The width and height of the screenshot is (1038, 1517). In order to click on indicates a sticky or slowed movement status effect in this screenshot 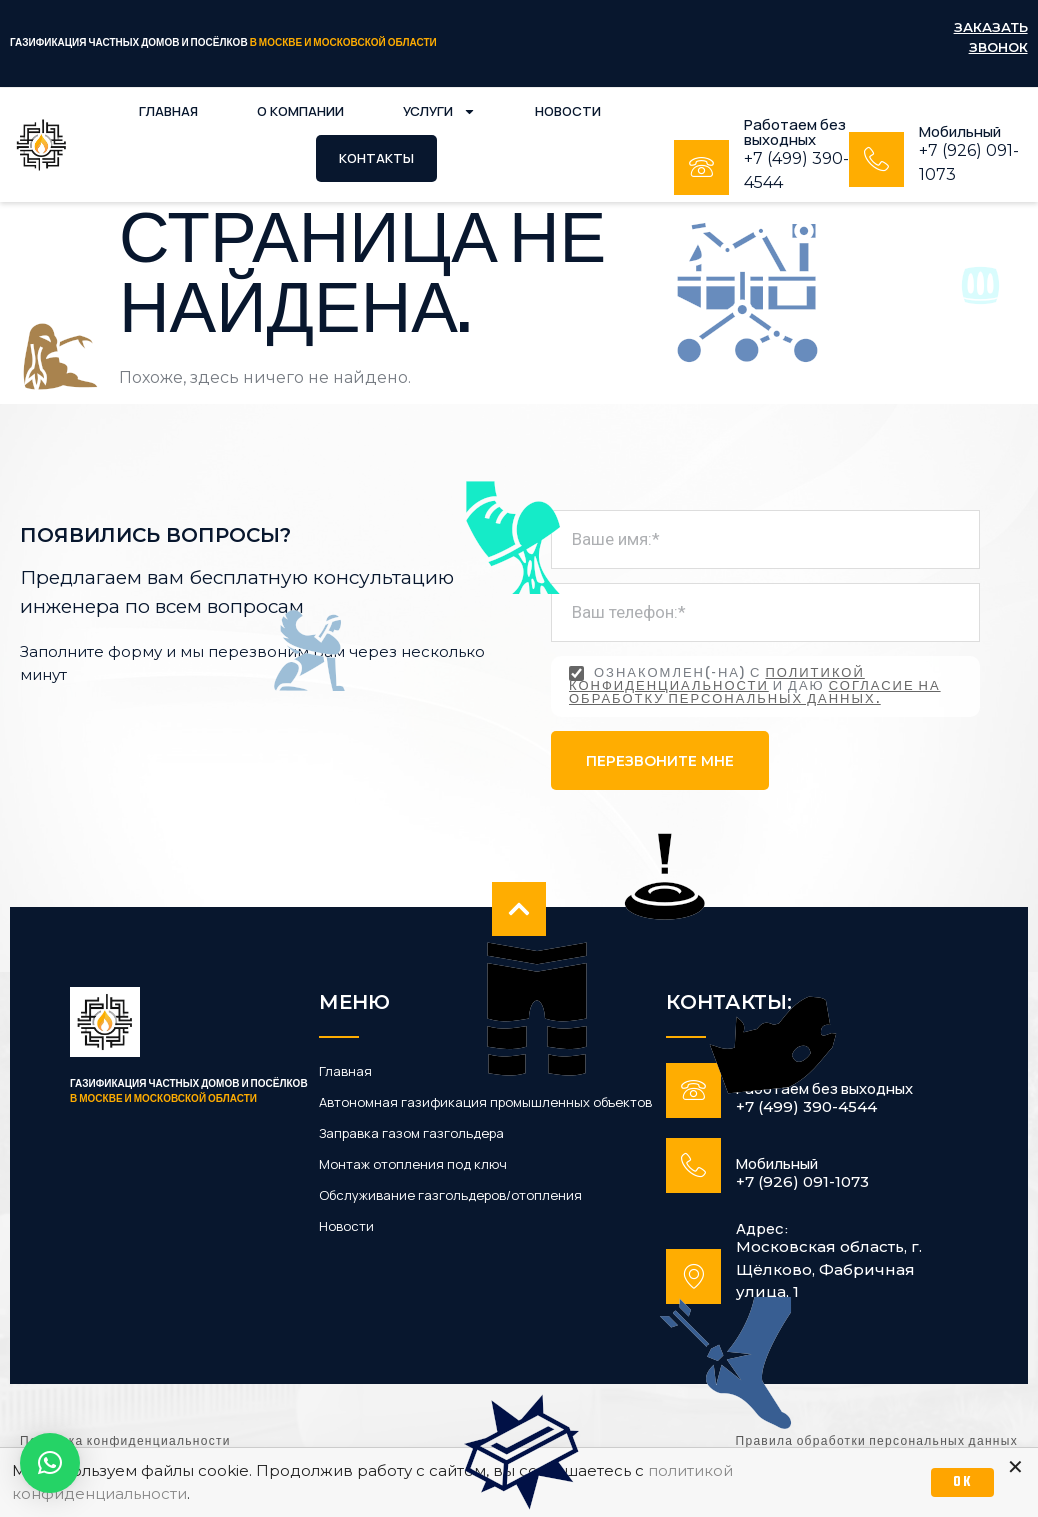, I will do `click(522, 537)`.